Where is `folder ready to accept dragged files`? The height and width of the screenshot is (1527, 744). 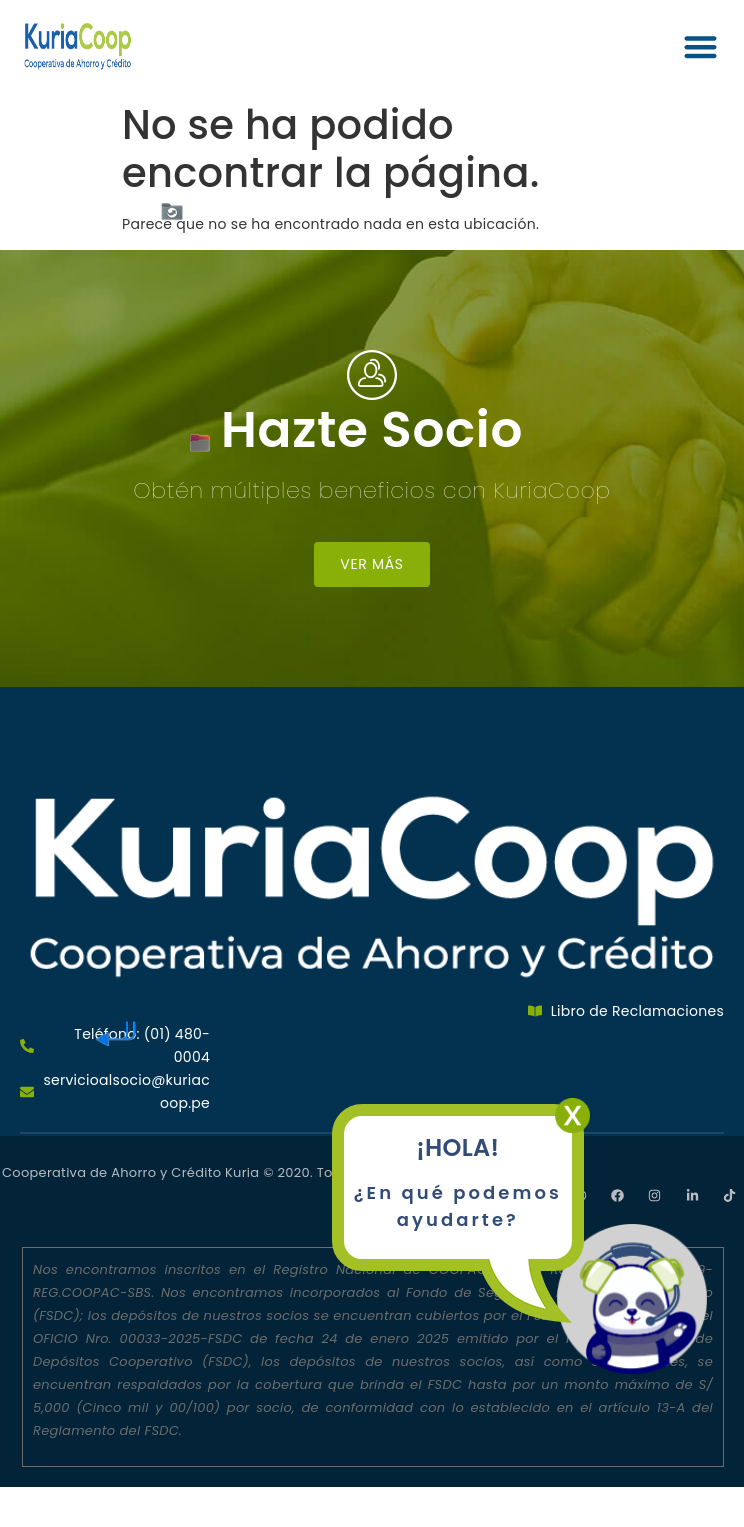 folder ready to accept dragged files is located at coordinates (200, 443).